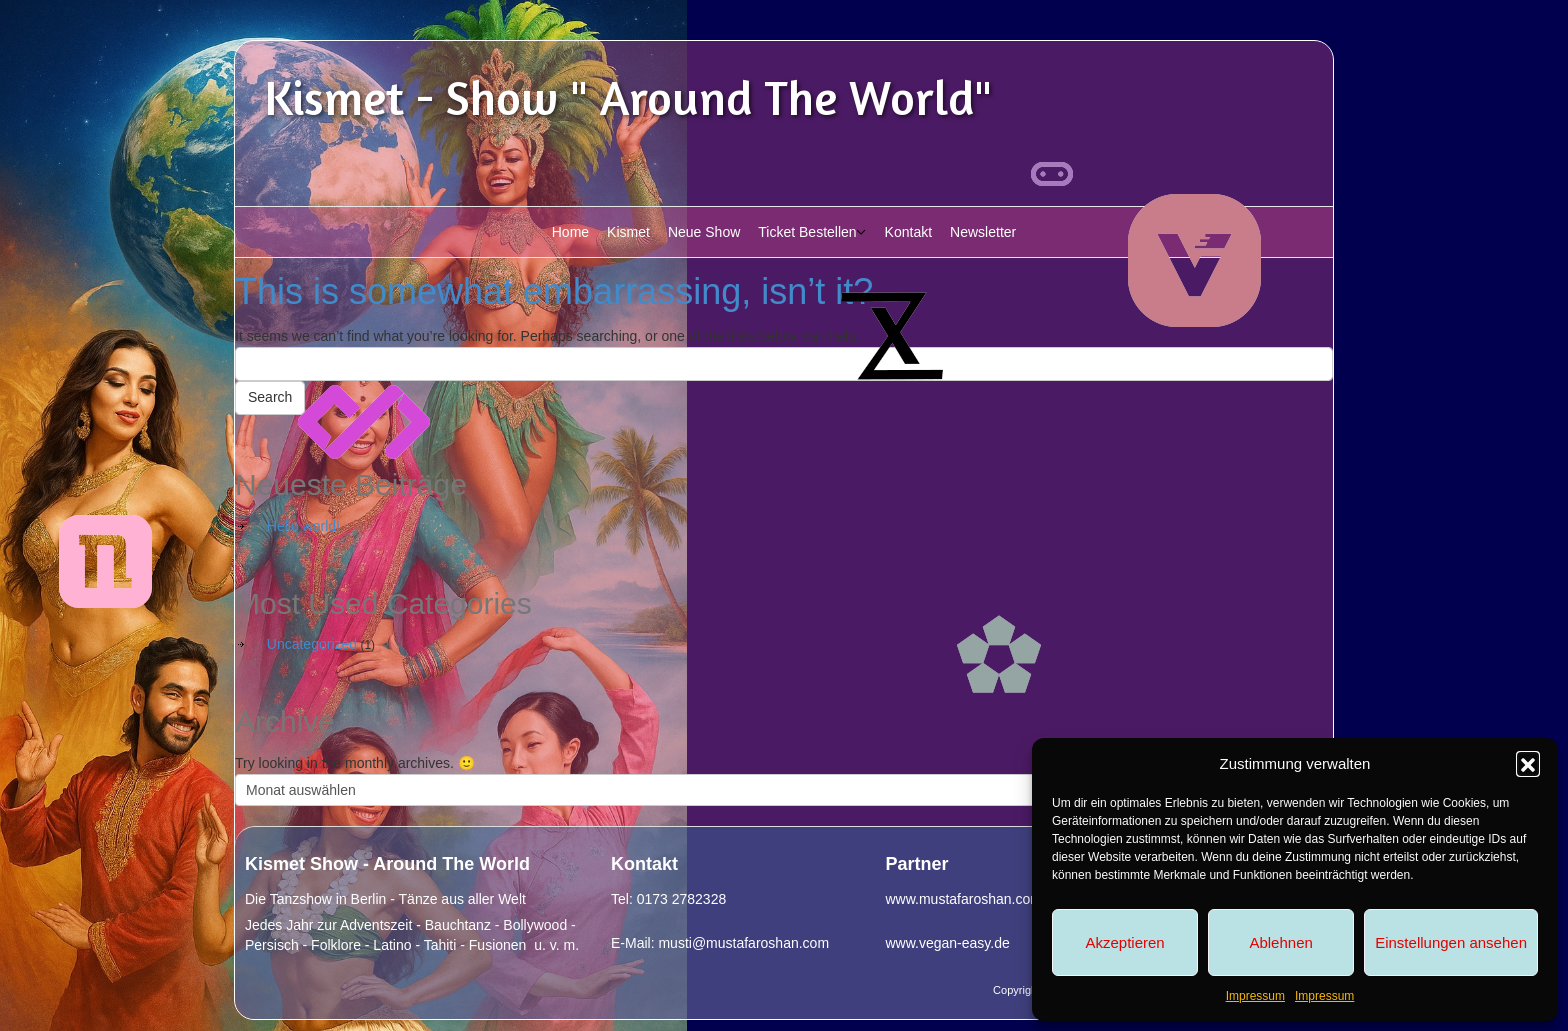 This screenshot has height=1031, width=1568. What do you see at coordinates (1194, 260) in the screenshot?
I see `verdaccio private npm registry logo` at bounding box center [1194, 260].